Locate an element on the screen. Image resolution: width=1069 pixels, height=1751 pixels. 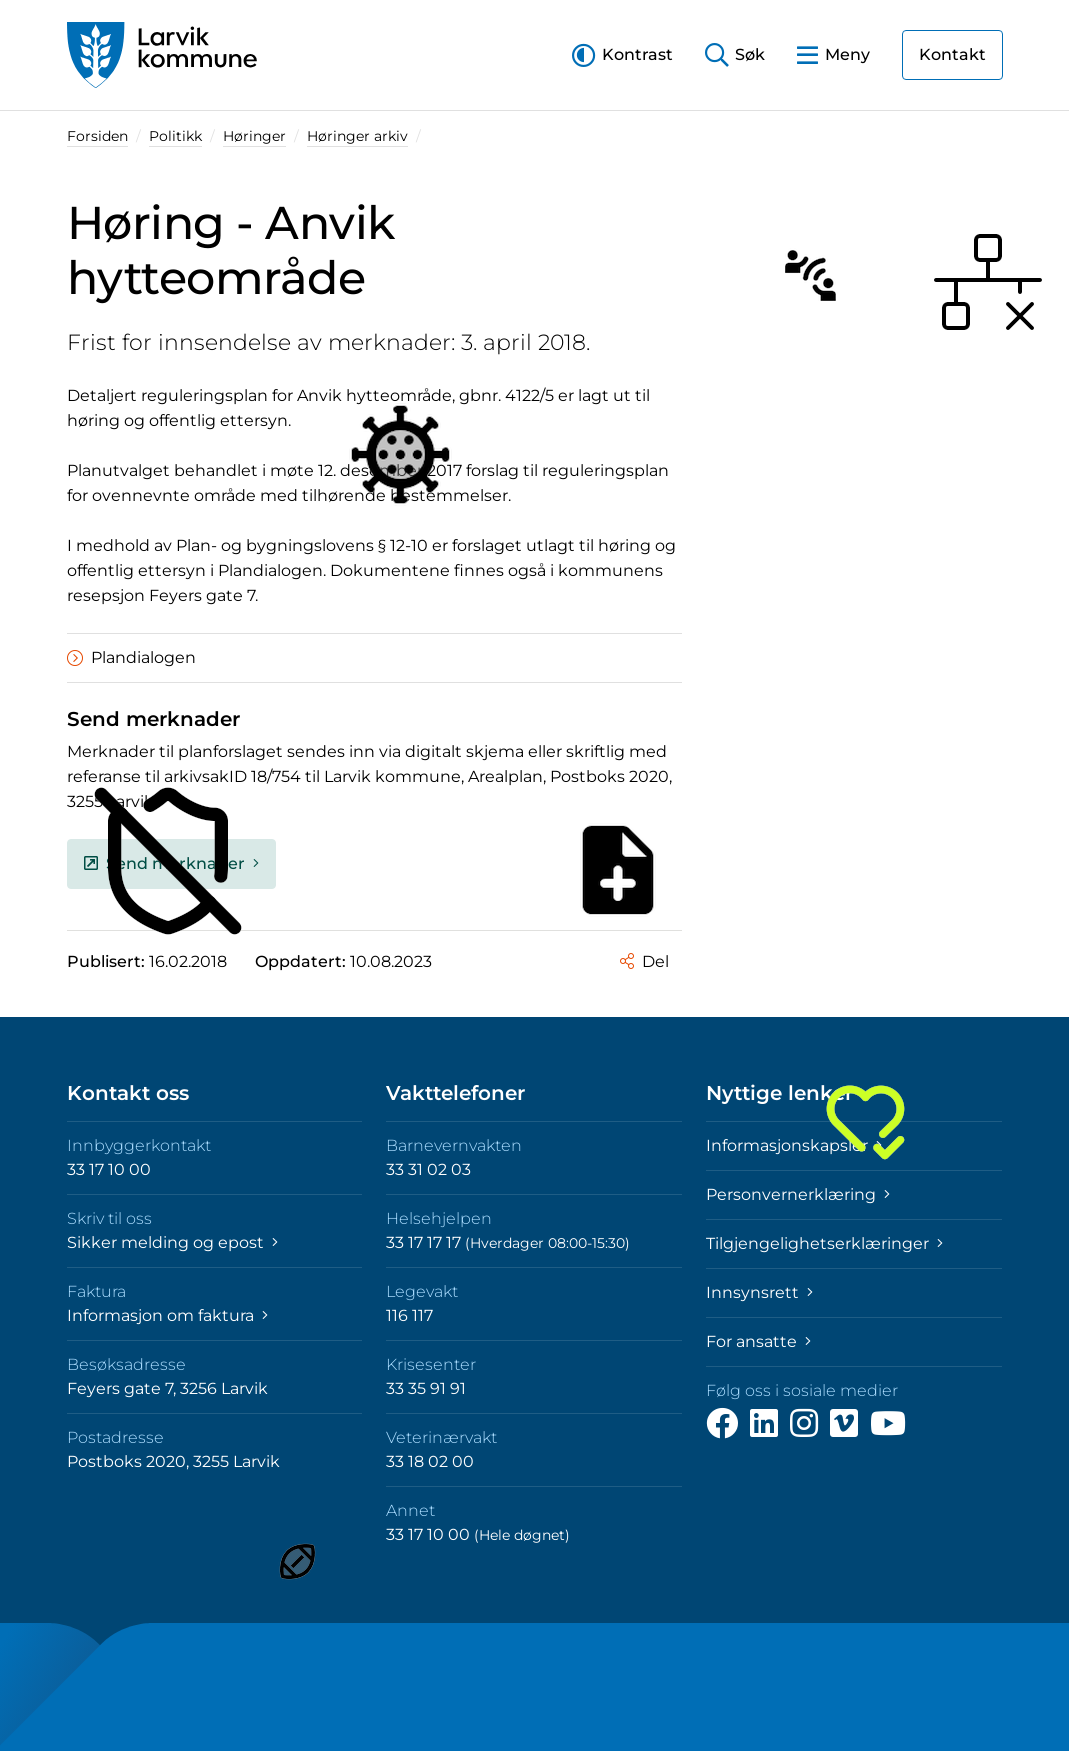
connect with others remotely or contactlessly is located at coordinates (810, 275).